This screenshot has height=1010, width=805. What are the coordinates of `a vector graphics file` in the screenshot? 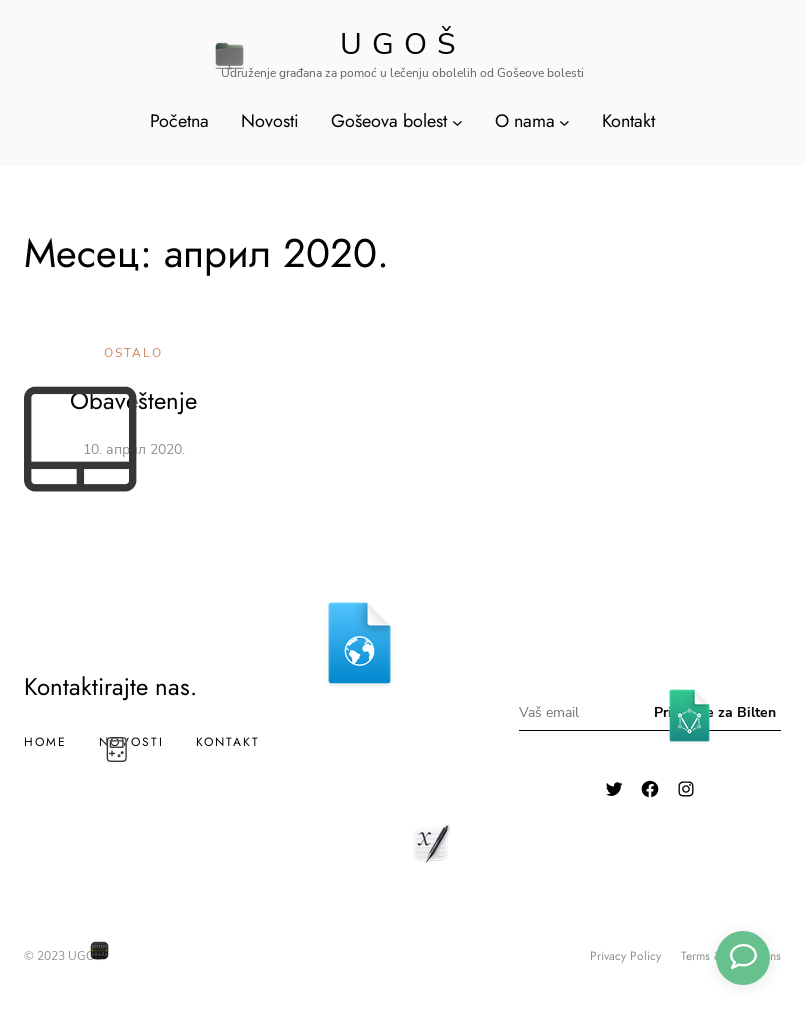 It's located at (689, 715).